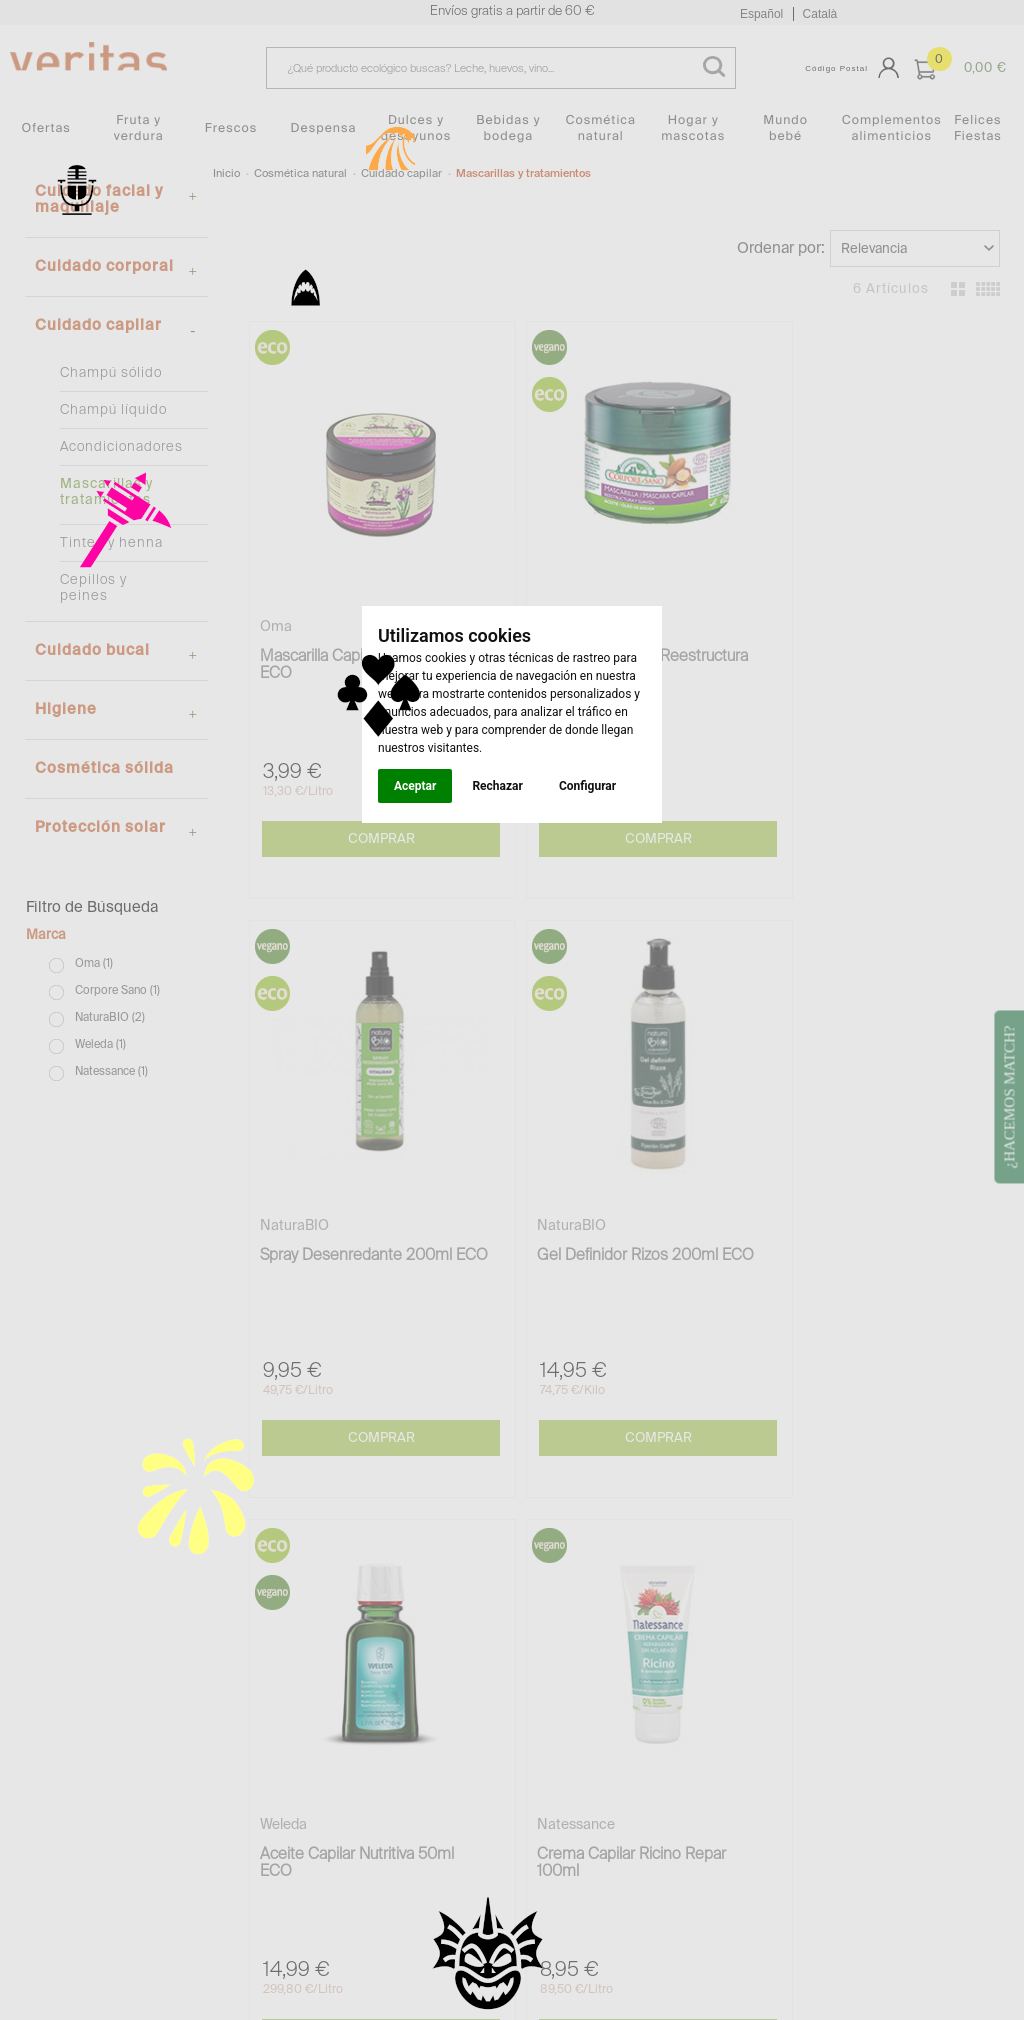  What do you see at coordinates (195, 1496) in the screenshot?
I see `indicates a splash effect or liquid spill in gameplay` at bounding box center [195, 1496].